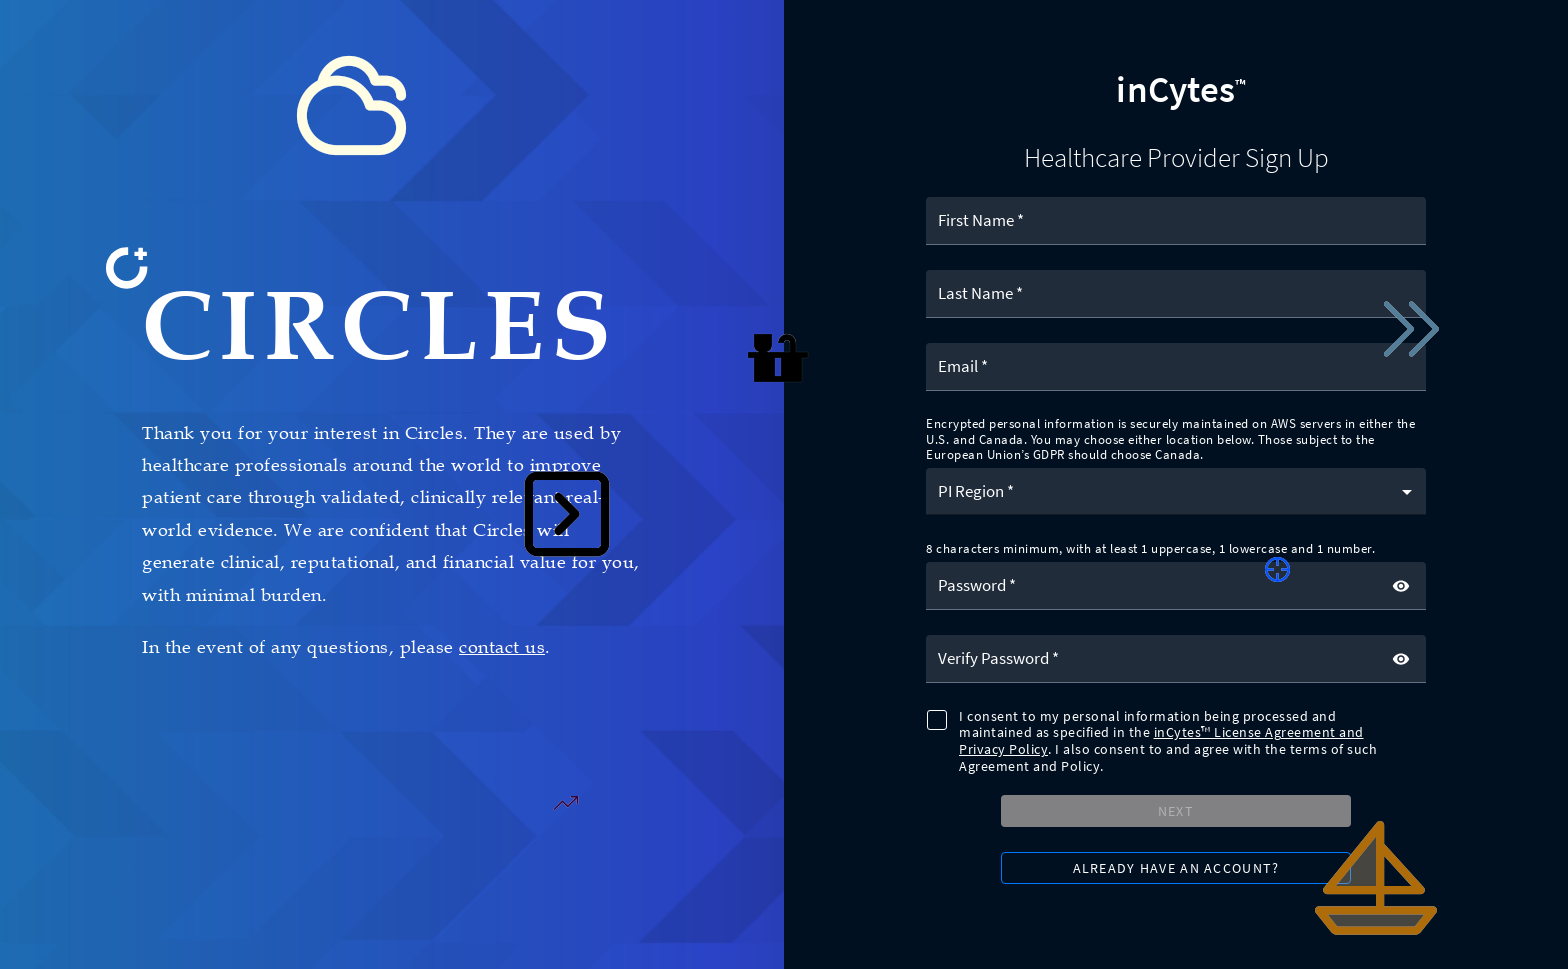 Image resolution: width=1568 pixels, height=969 pixels. What do you see at coordinates (1277, 569) in the screenshot?
I see `set or view target goals` at bounding box center [1277, 569].